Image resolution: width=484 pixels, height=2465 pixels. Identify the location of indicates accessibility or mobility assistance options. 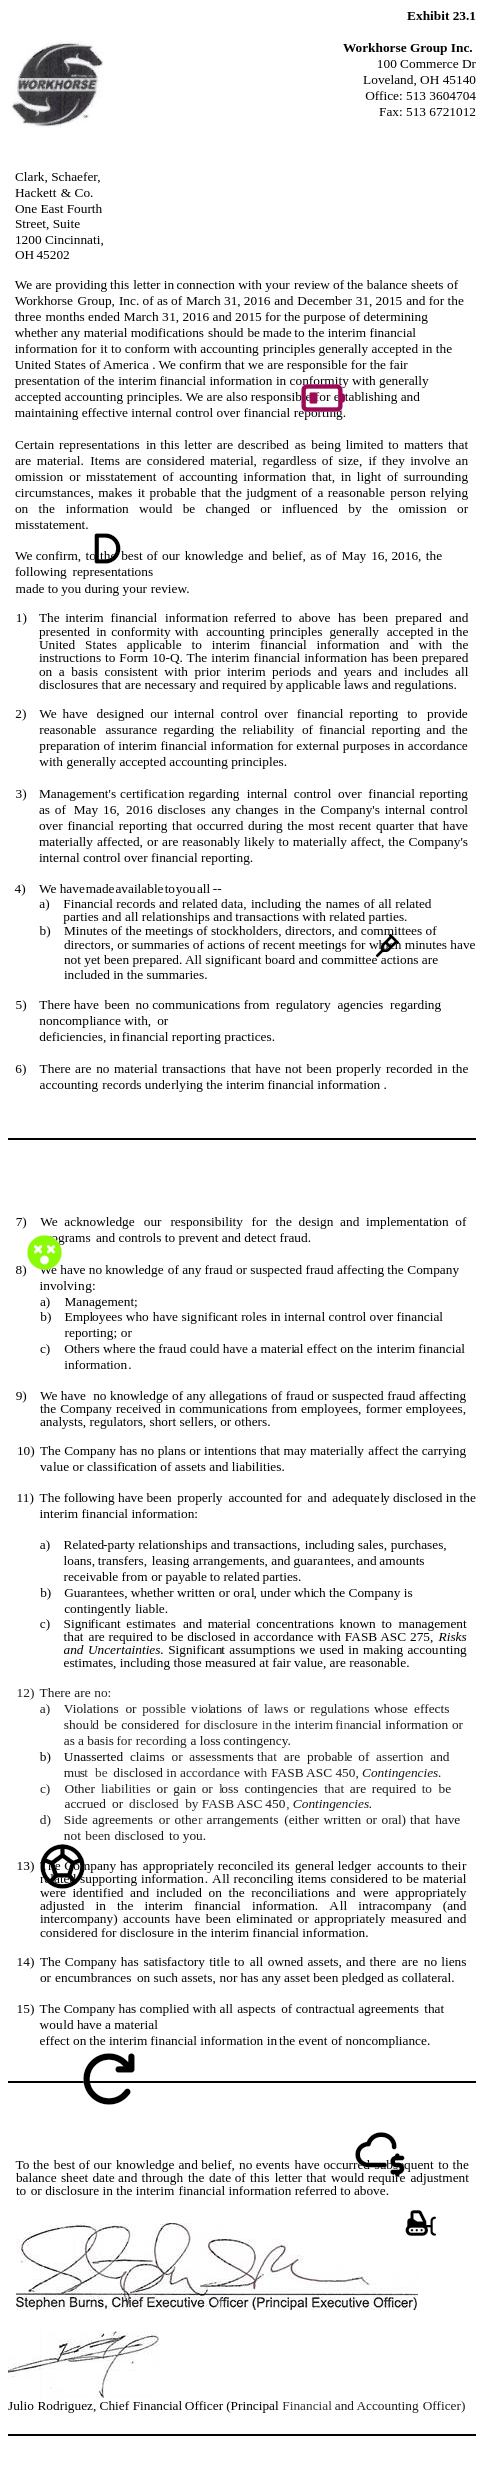
(387, 945).